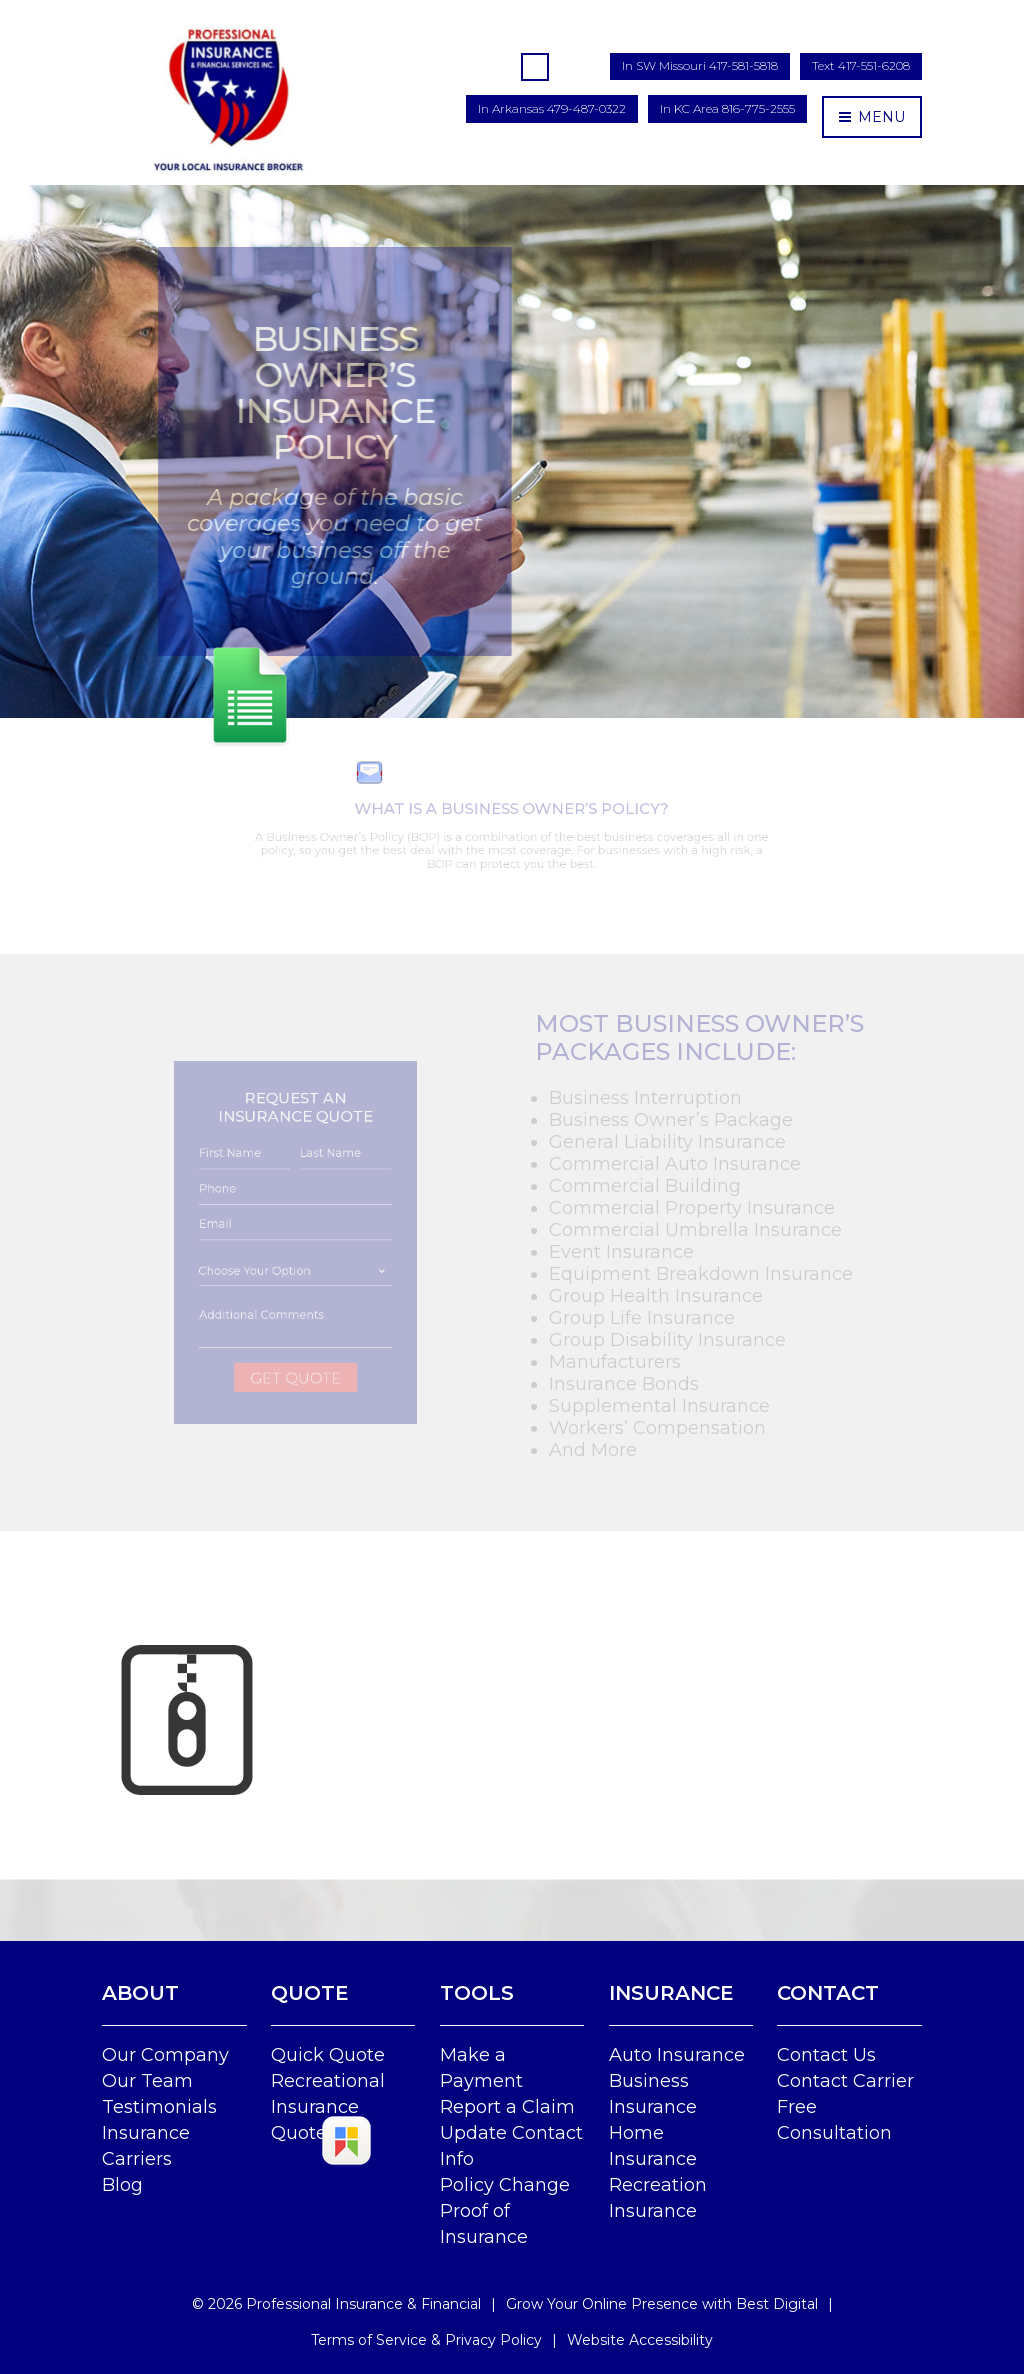  What do you see at coordinates (187, 1720) in the screenshot?
I see `open archive or compressed file manager` at bounding box center [187, 1720].